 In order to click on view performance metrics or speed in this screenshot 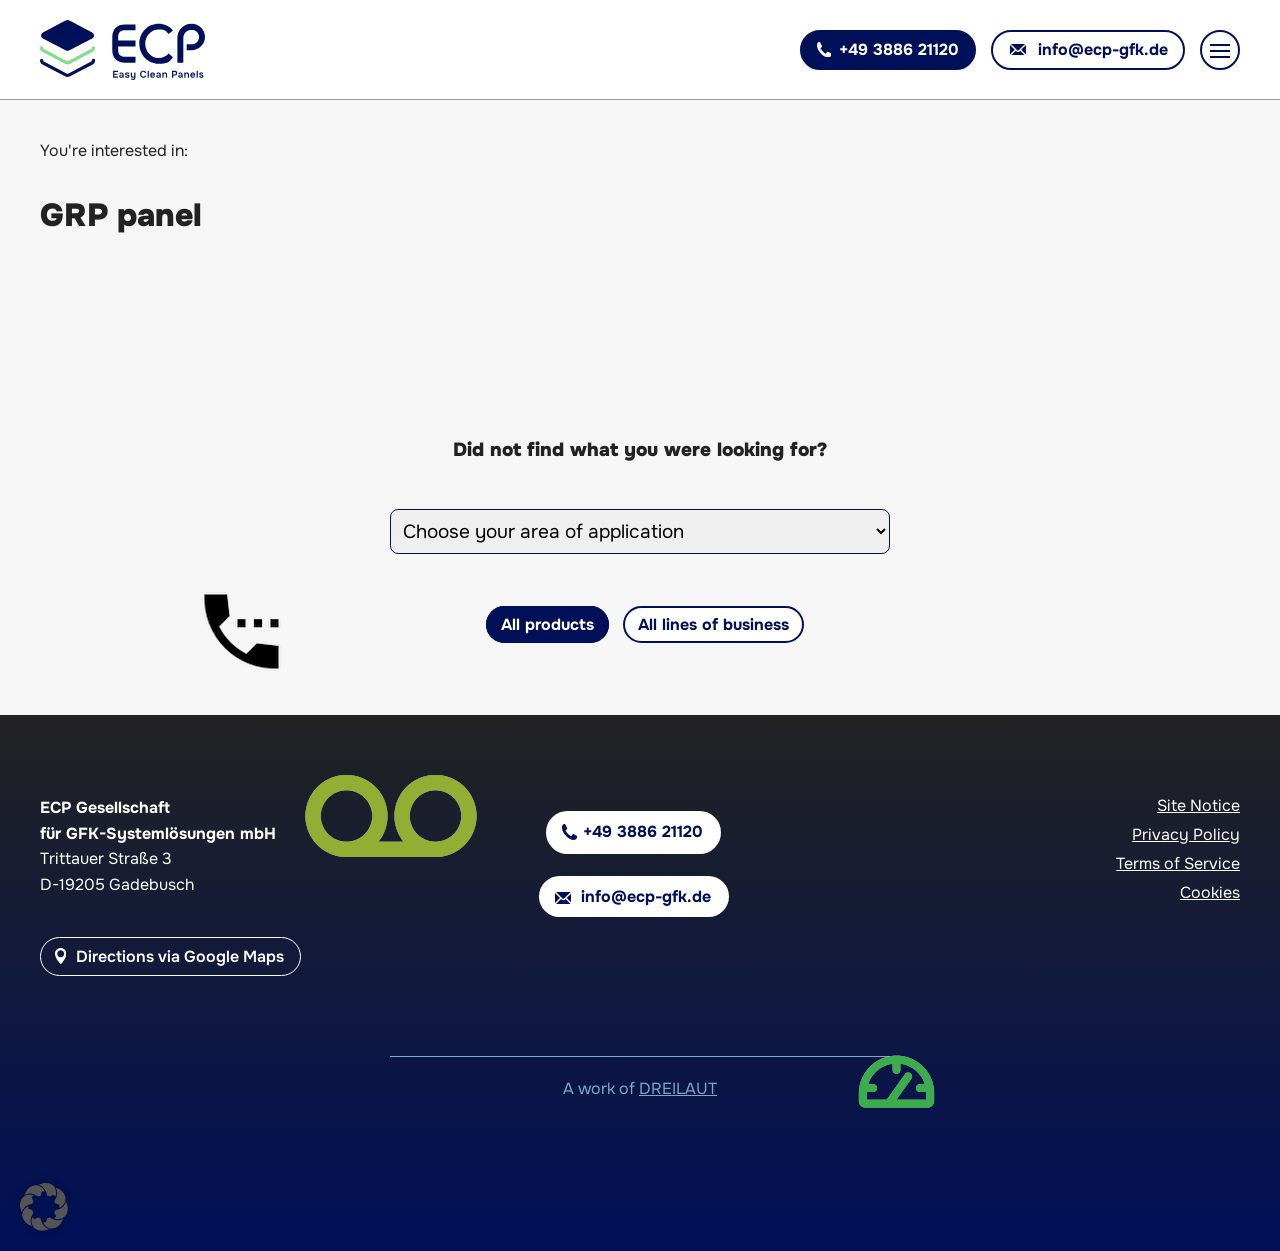, I will do `click(896, 1085)`.